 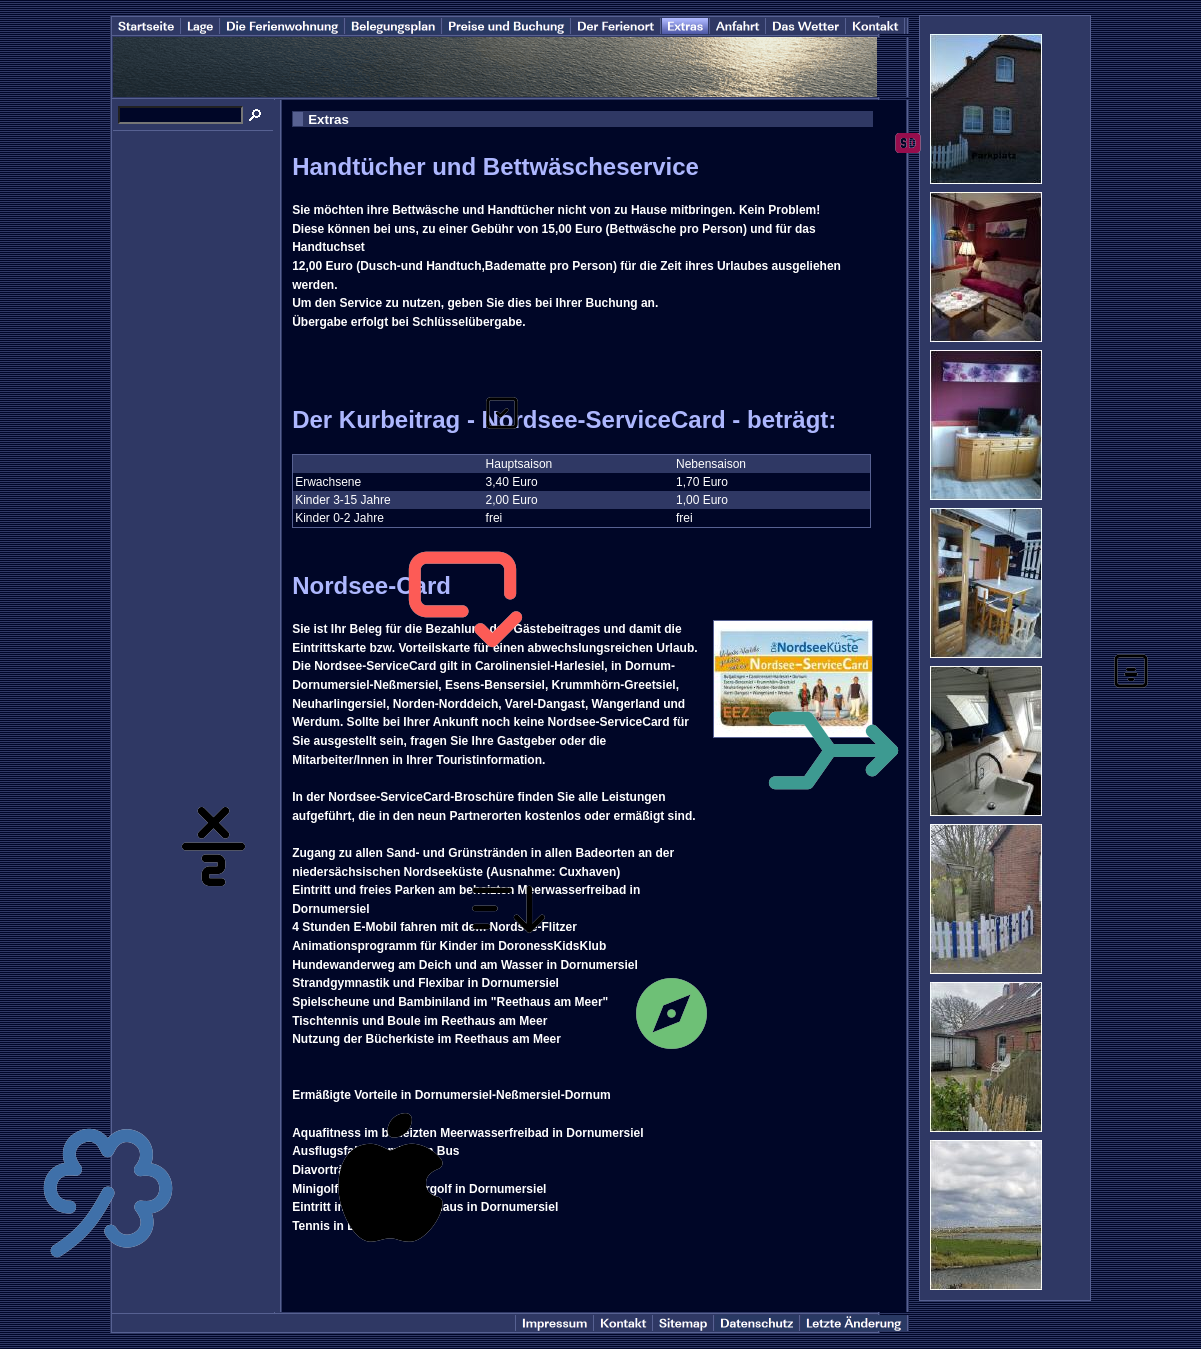 What do you see at coordinates (462, 587) in the screenshot?
I see `input field validated successfully` at bounding box center [462, 587].